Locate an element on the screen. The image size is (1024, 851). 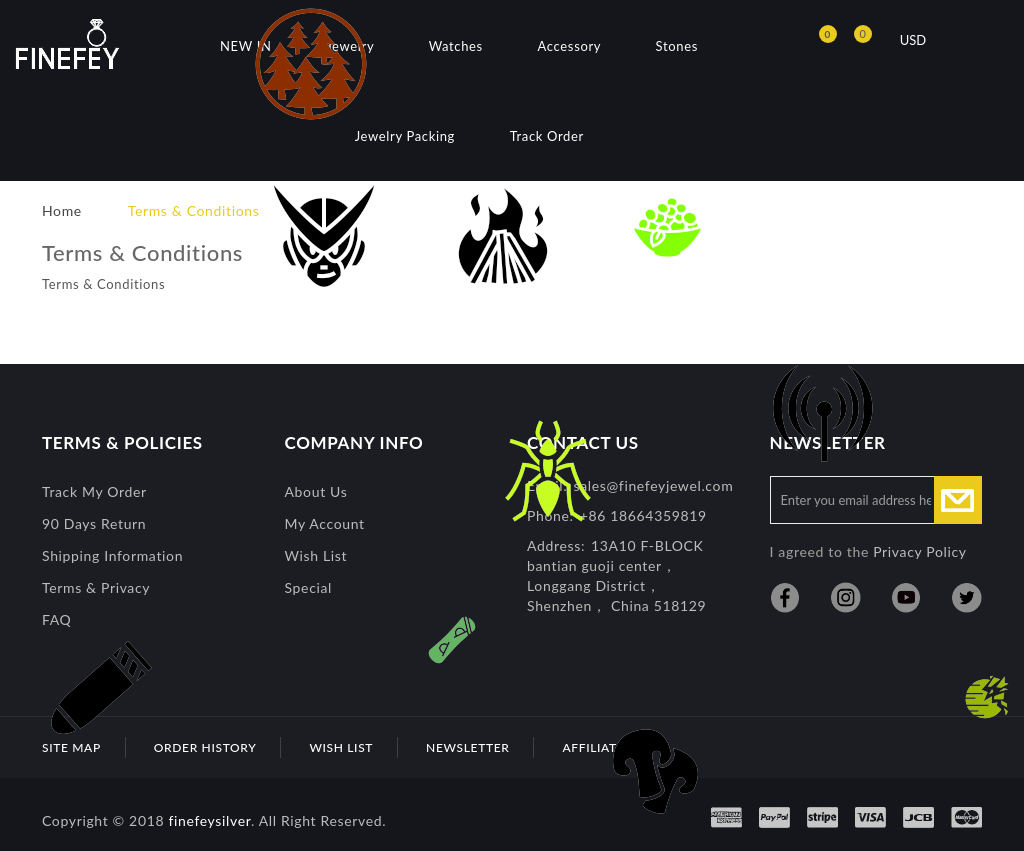
select quick or agile character class is located at coordinates (324, 236).